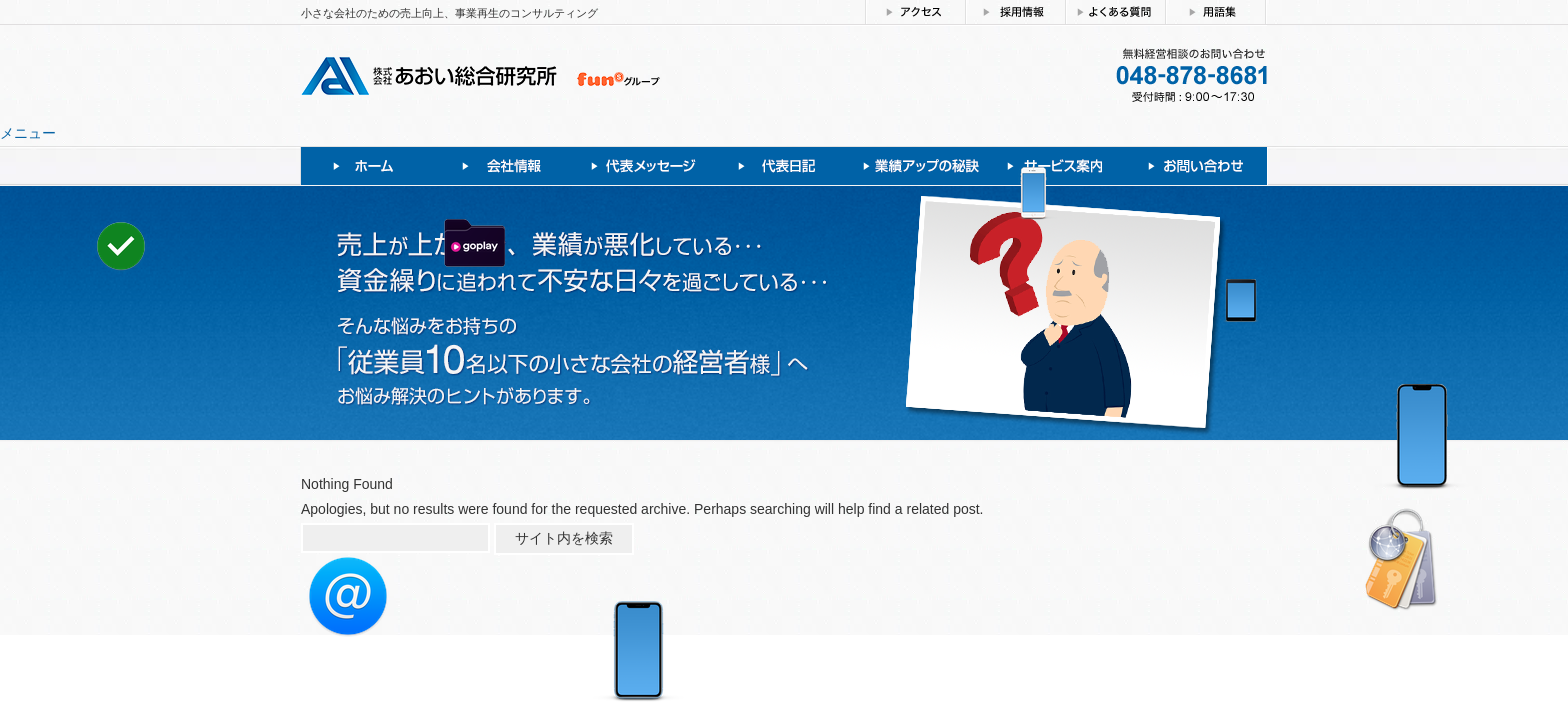  I want to click on open folder containing goplay media files, so click(474, 244).